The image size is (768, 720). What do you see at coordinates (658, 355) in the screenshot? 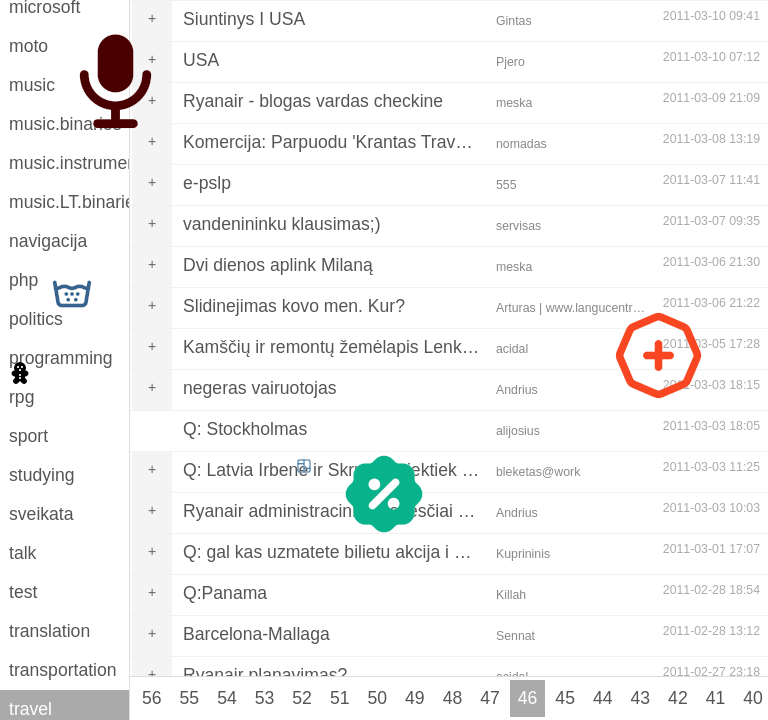
I see `add a new item or element` at bounding box center [658, 355].